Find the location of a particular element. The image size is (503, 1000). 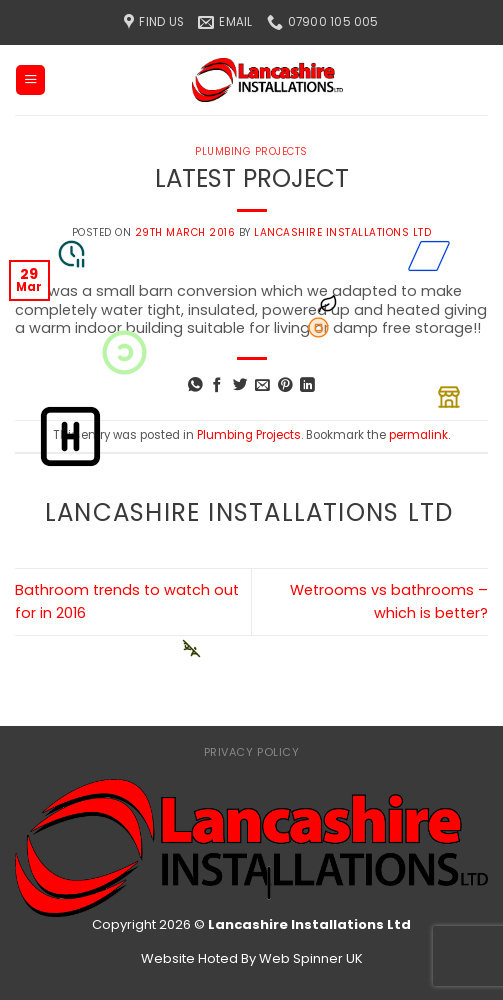

indicates copyleft licensing for content or software is located at coordinates (124, 352).